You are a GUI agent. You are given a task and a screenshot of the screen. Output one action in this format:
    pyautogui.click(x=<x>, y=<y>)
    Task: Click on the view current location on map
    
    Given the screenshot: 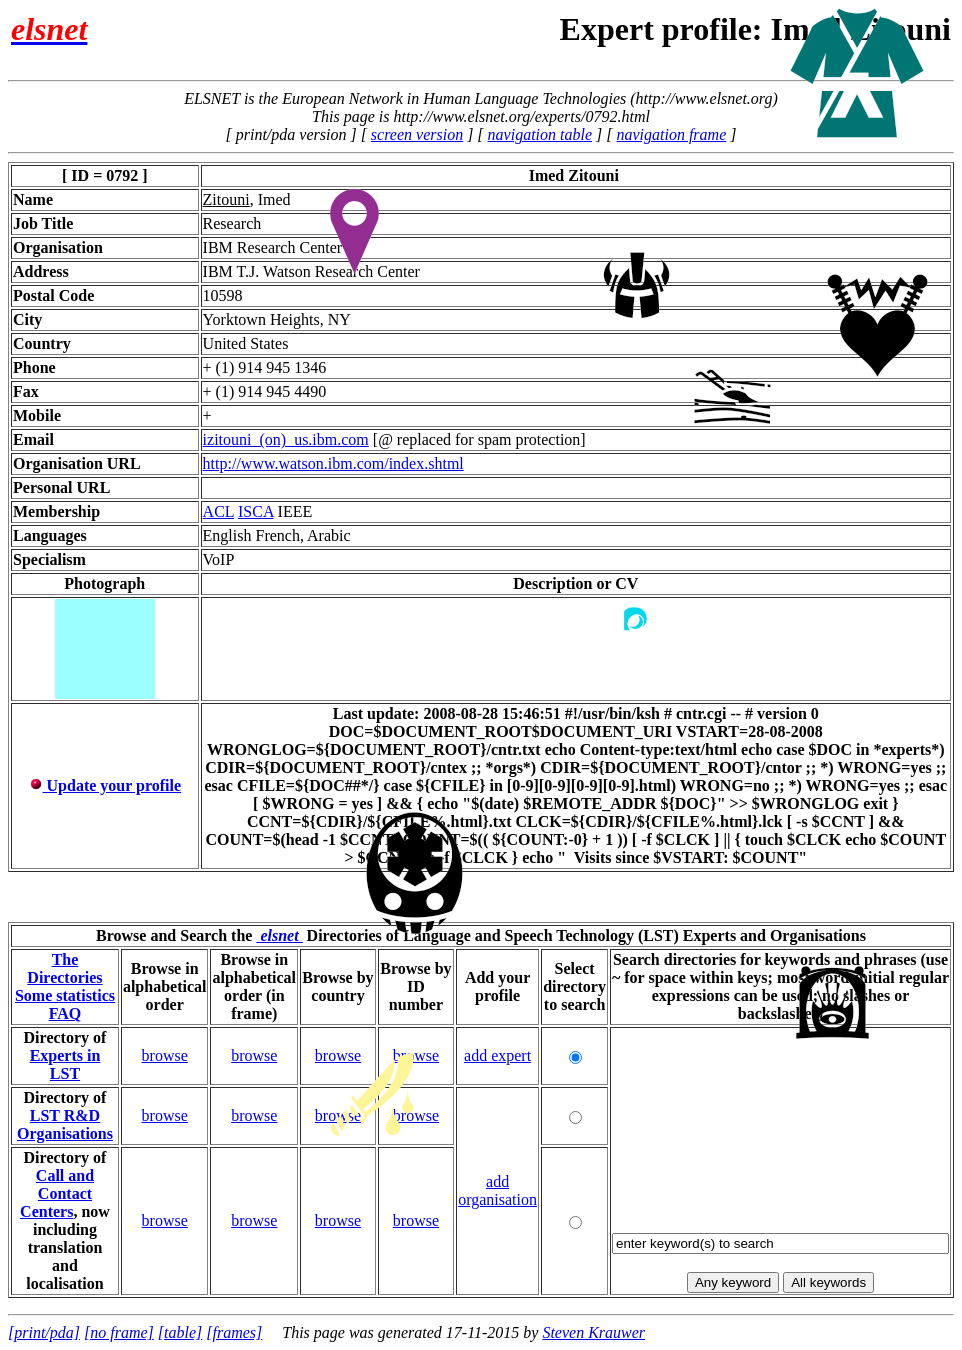 What is the action you would take?
    pyautogui.click(x=354, y=231)
    